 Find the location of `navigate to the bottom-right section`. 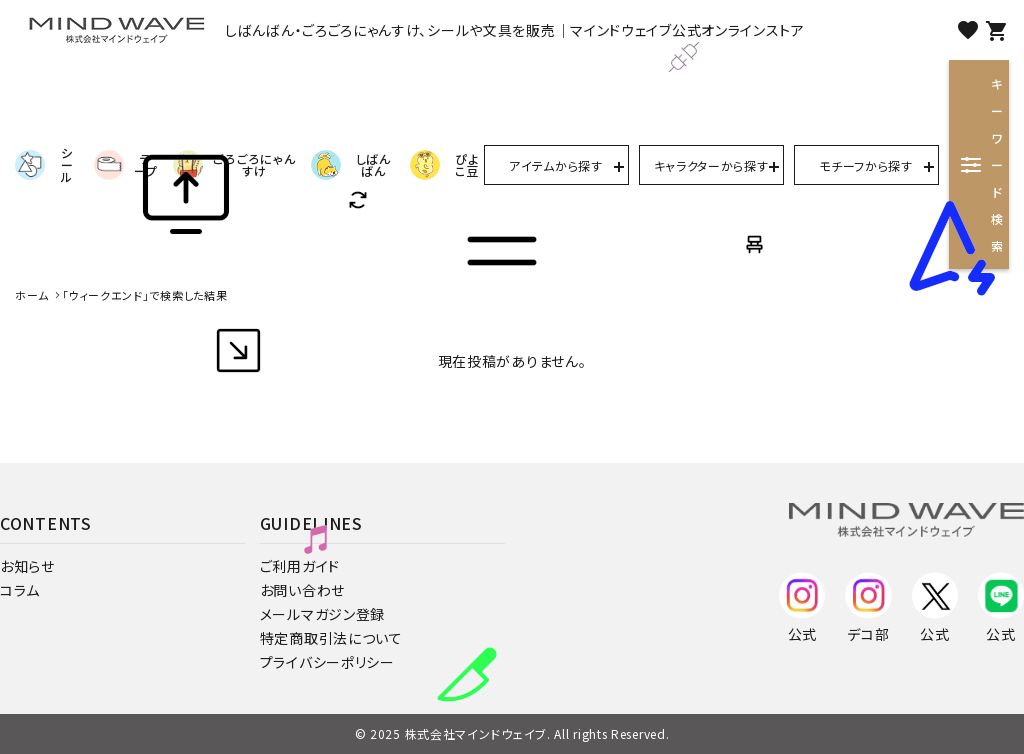

navigate to the bottom-right section is located at coordinates (238, 350).